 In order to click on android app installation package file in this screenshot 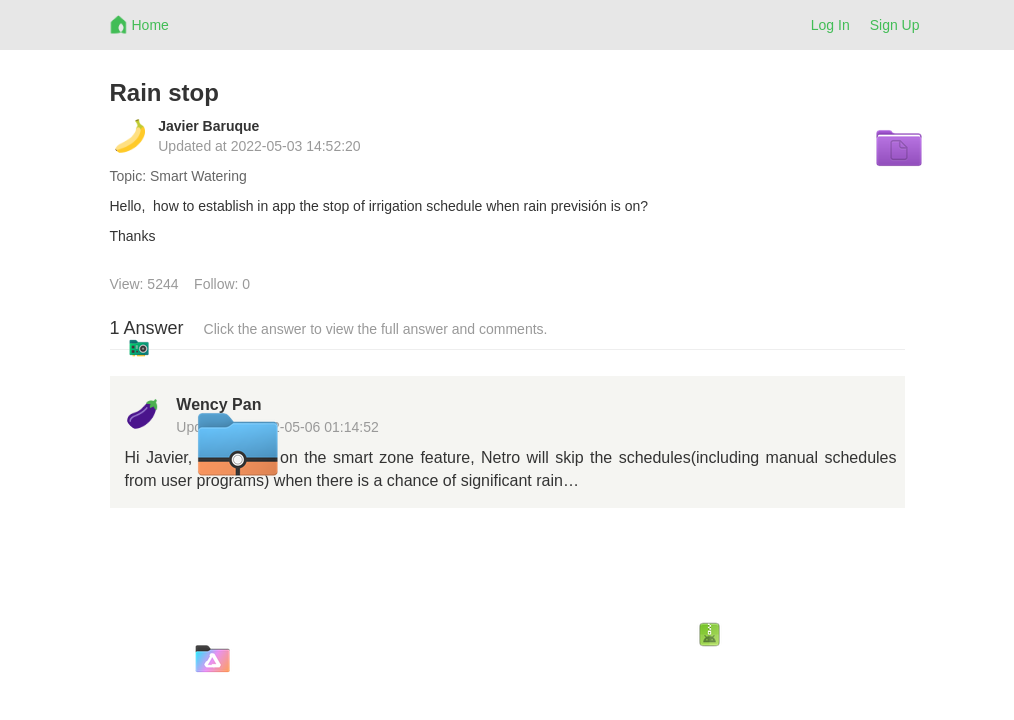, I will do `click(709, 634)`.